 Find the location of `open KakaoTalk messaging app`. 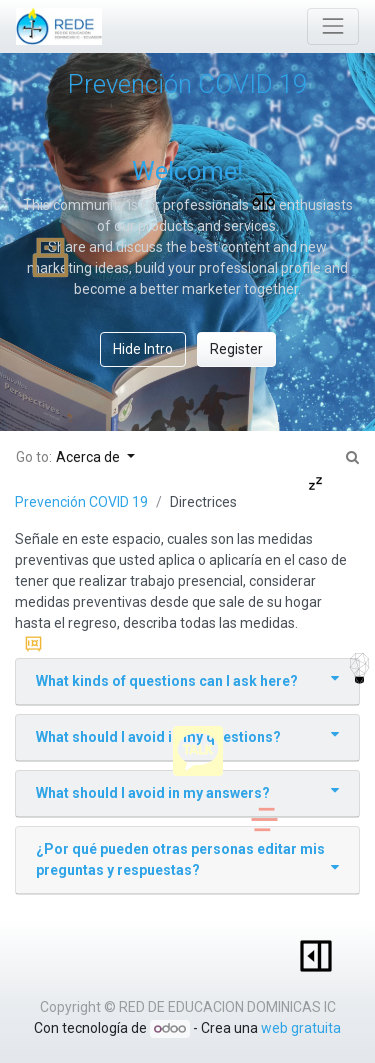

open KakaoTalk messaging app is located at coordinates (198, 751).